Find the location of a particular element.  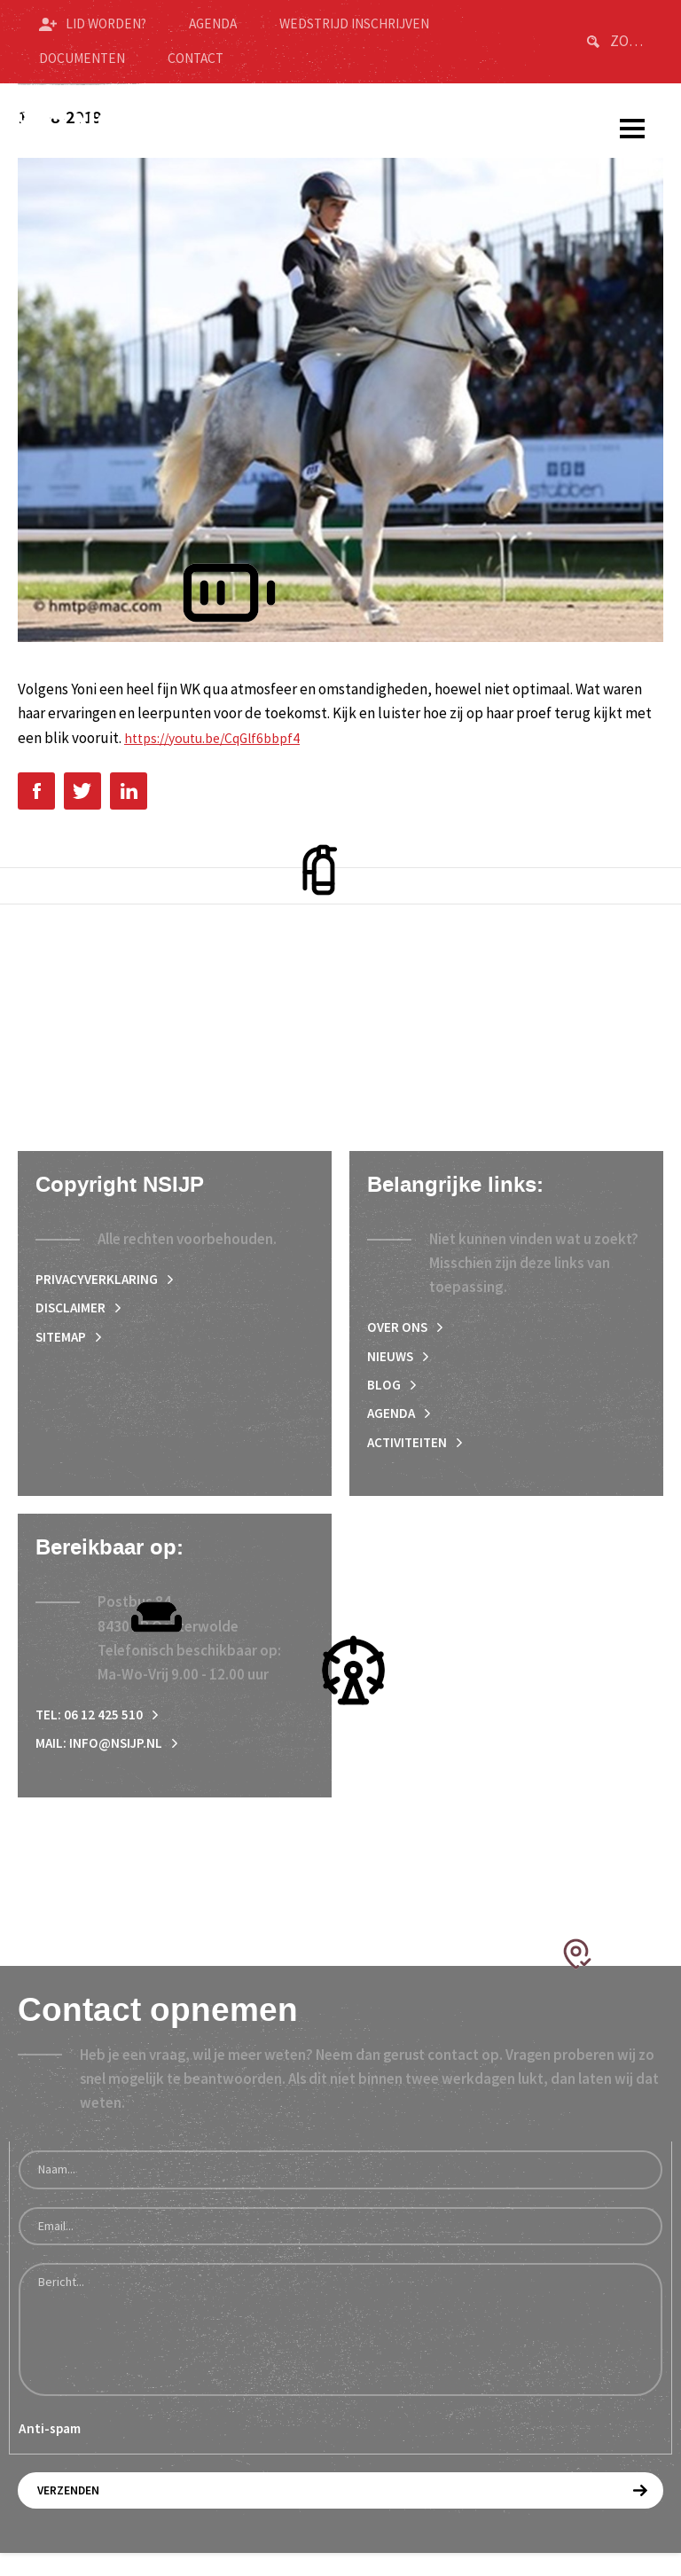

access fire safety information is located at coordinates (321, 870).